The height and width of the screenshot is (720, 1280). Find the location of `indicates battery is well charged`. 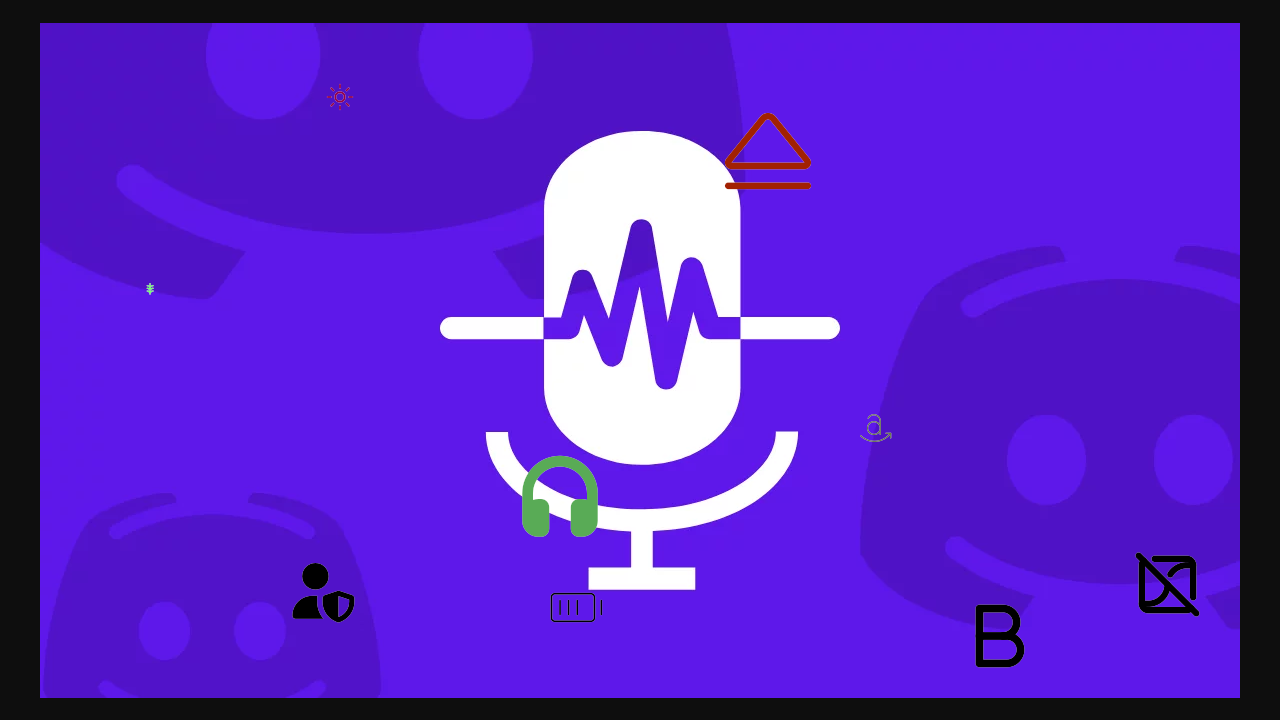

indicates battery is well charged is located at coordinates (575, 607).